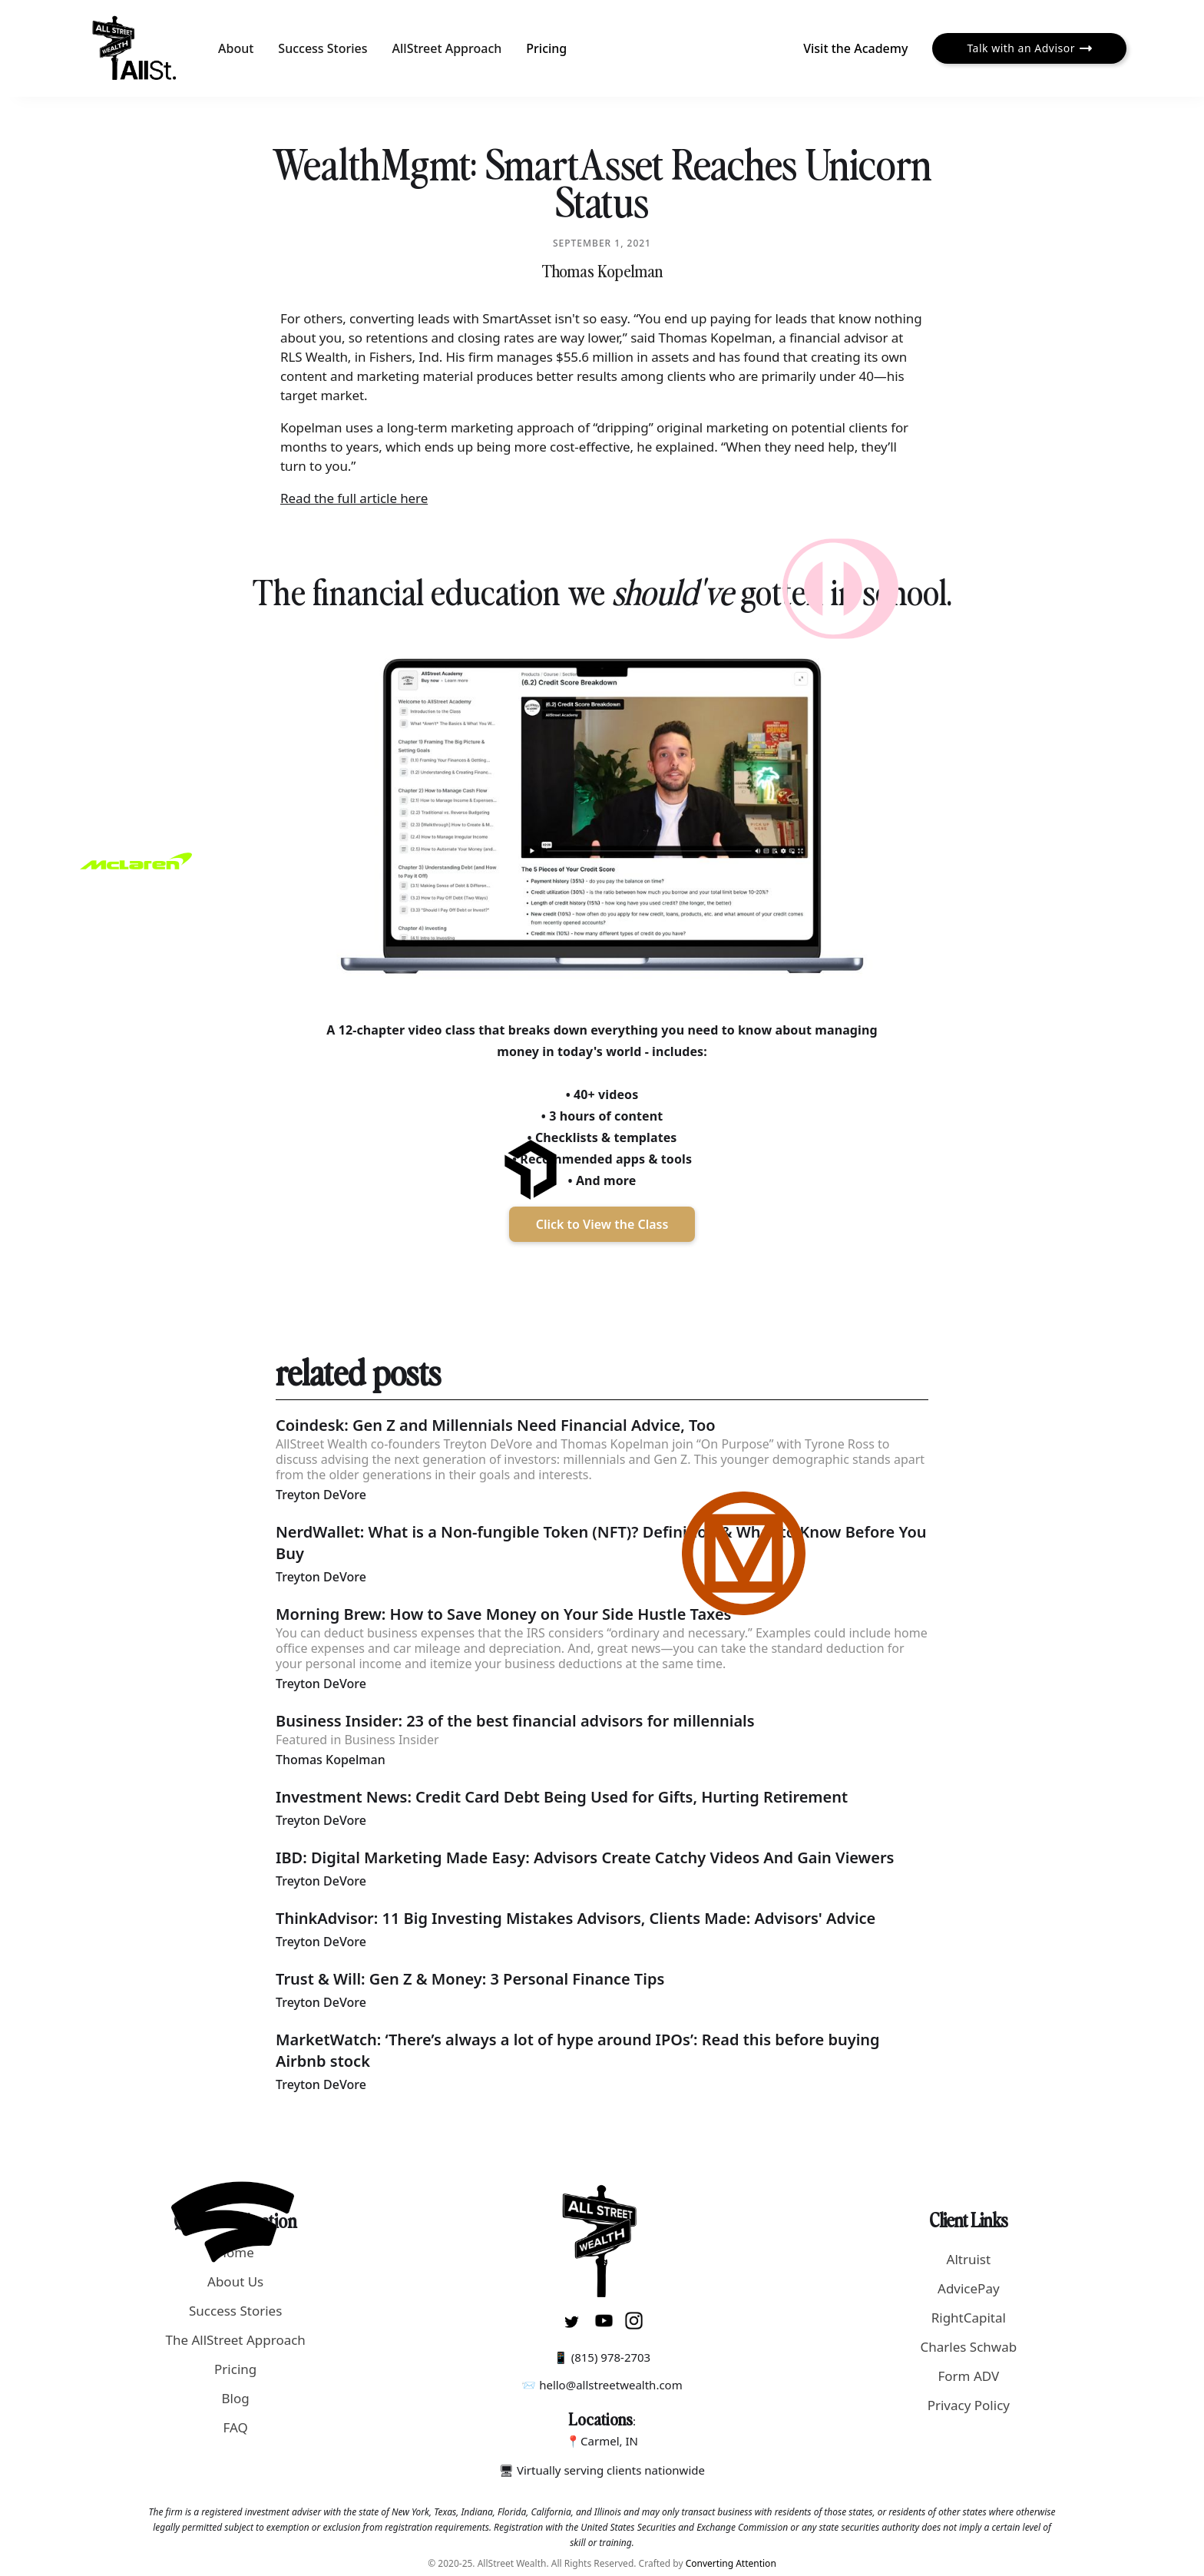 The width and height of the screenshot is (1204, 2576). Describe the element at coordinates (840, 588) in the screenshot. I see `pay with Diners Club credit card` at that location.